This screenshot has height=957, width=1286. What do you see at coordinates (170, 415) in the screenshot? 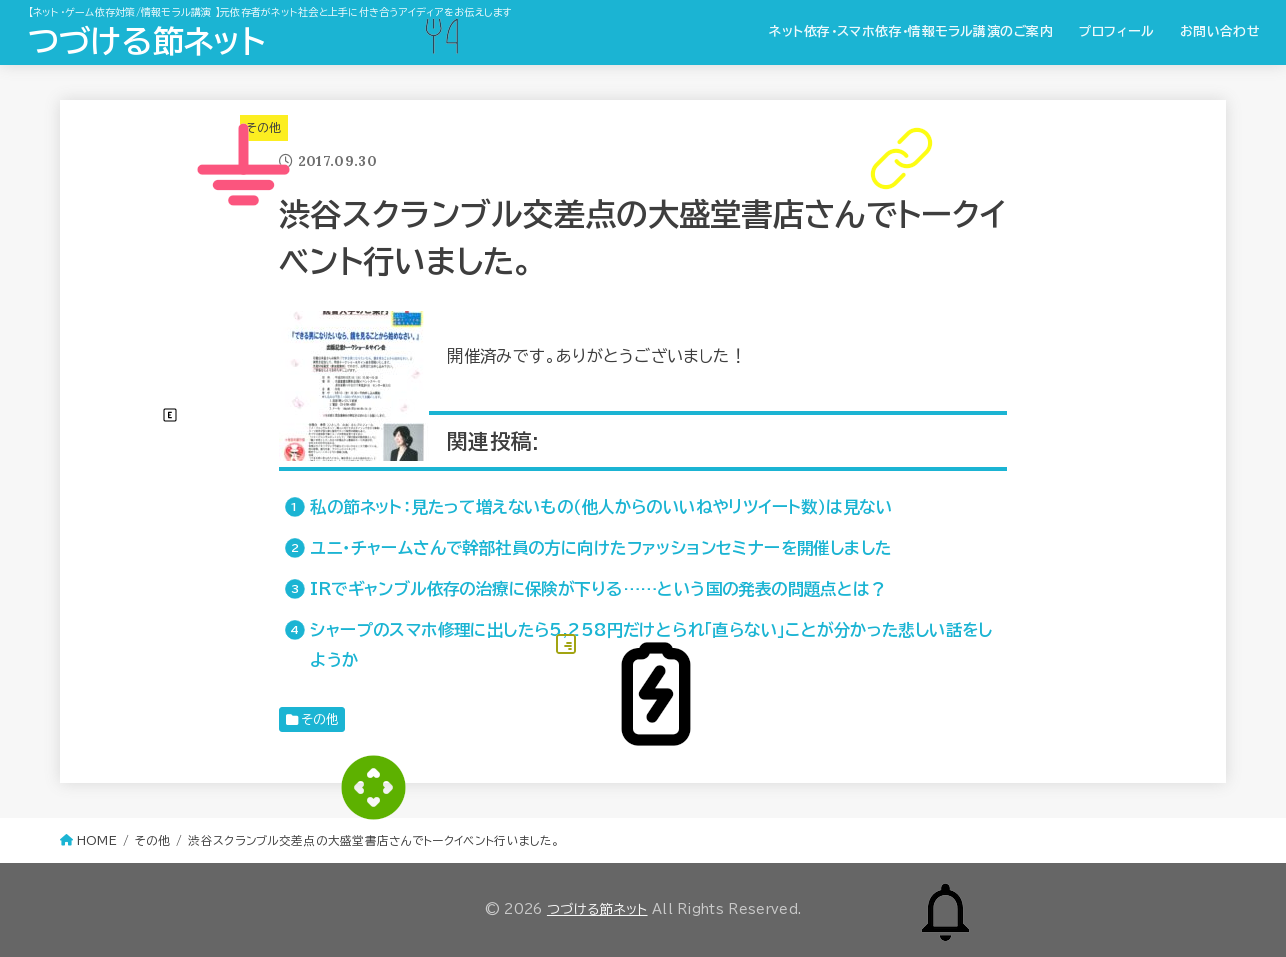
I see `indicates an "E" rating or classification` at bounding box center [170, 415].